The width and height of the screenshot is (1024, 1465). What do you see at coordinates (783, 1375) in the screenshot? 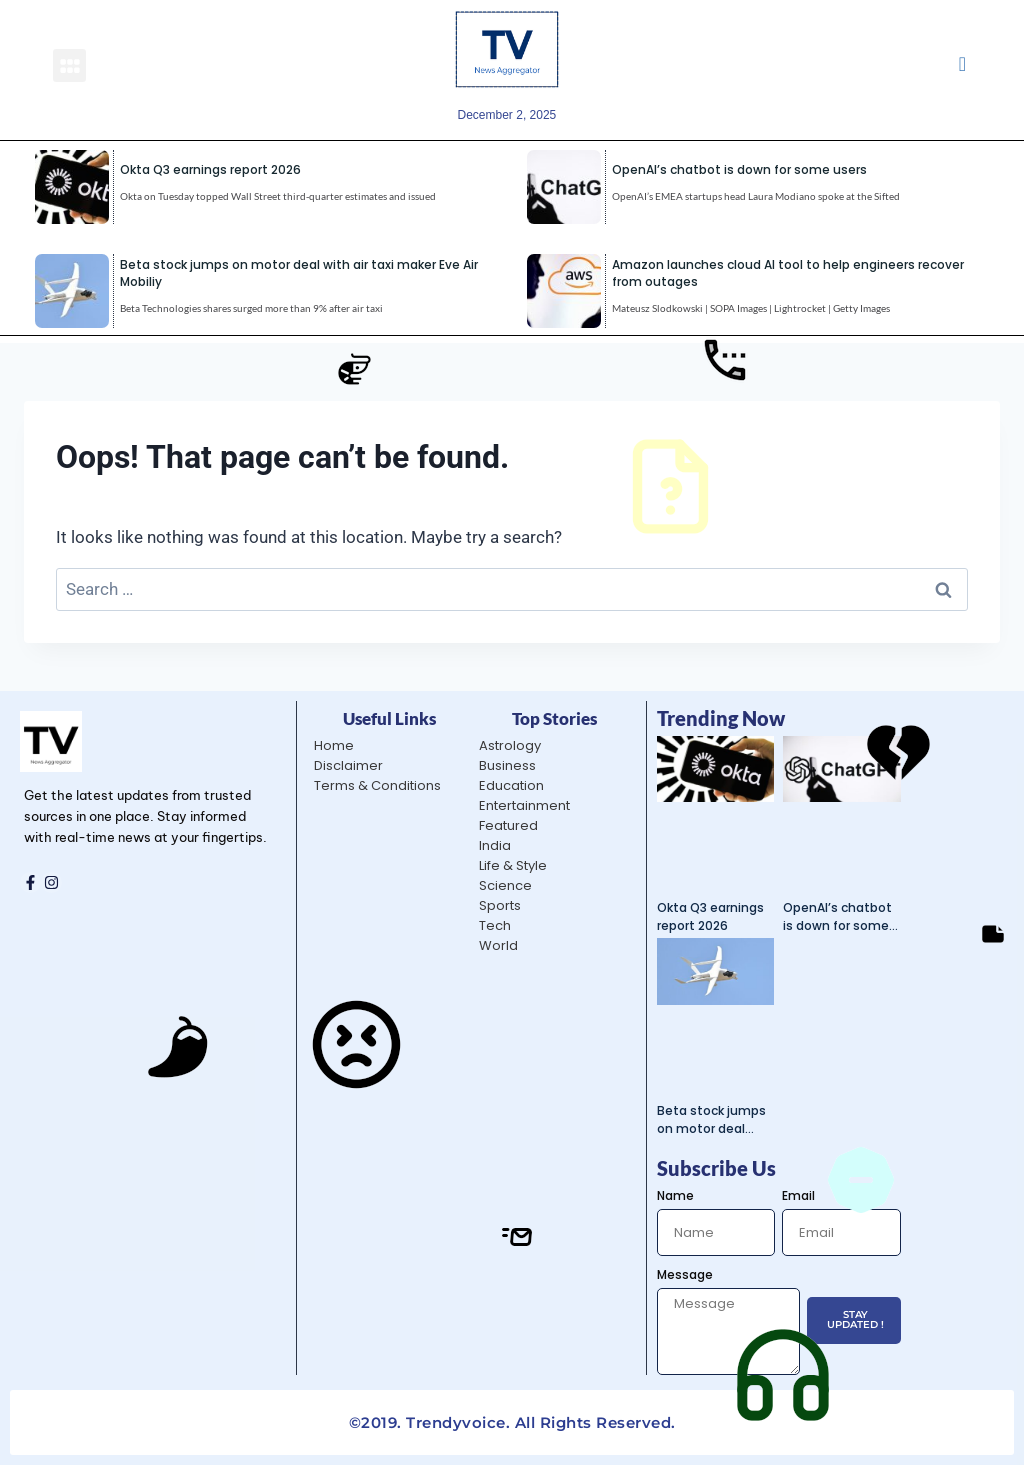
I see `access audio or music settings` at bounding box center [783, 1375].